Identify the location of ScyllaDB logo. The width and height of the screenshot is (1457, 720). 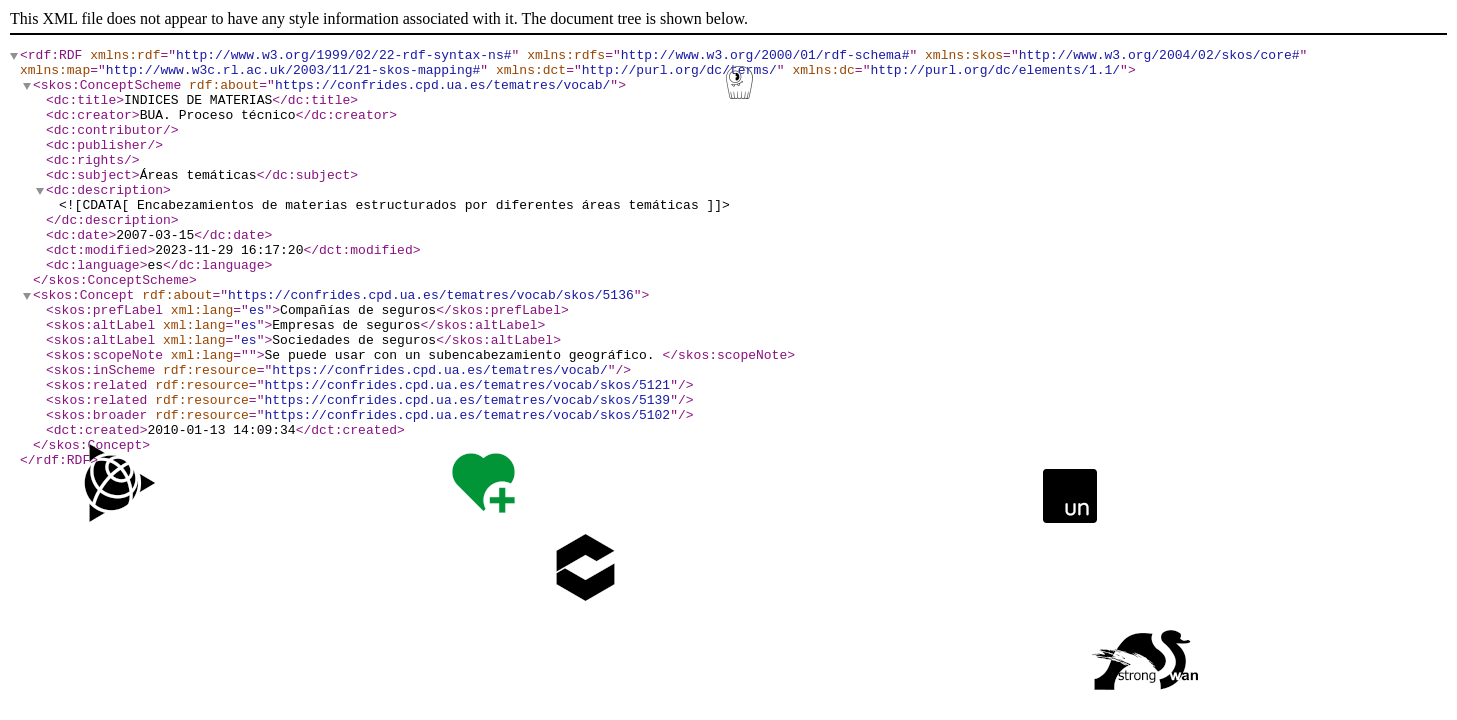
(739, 82).